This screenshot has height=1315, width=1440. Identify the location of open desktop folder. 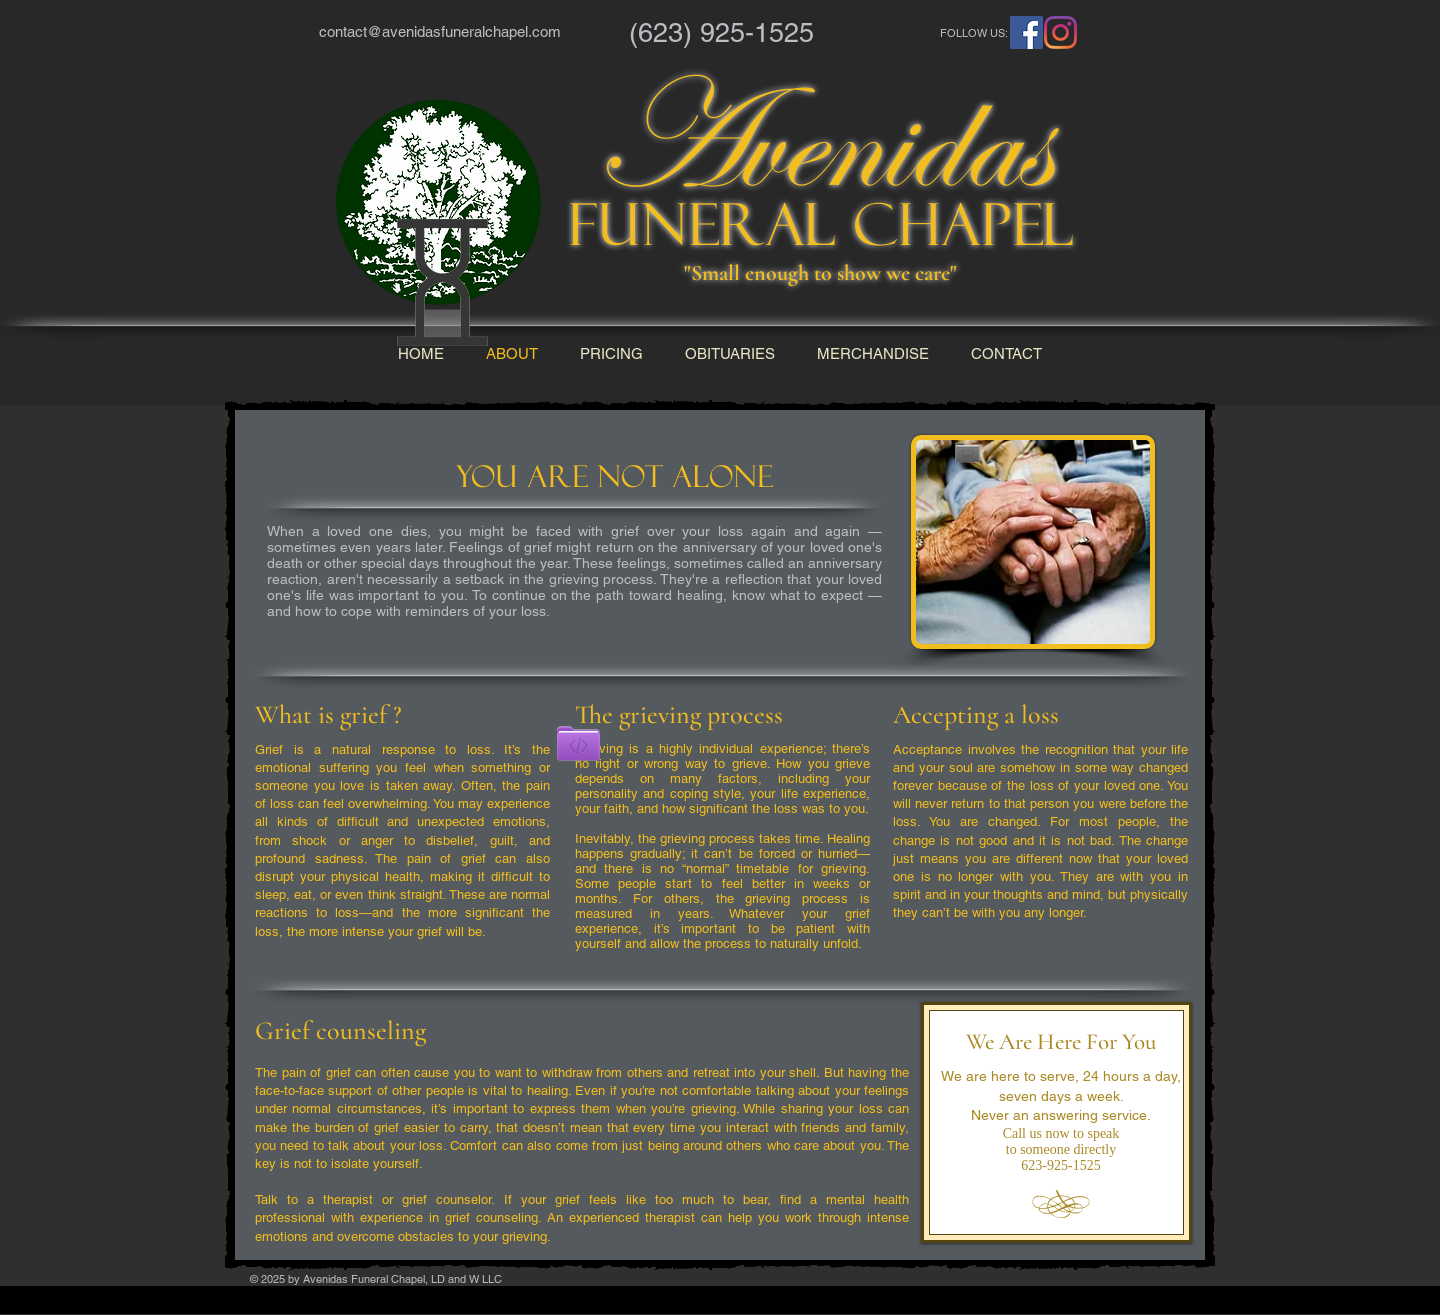
(967, 452).